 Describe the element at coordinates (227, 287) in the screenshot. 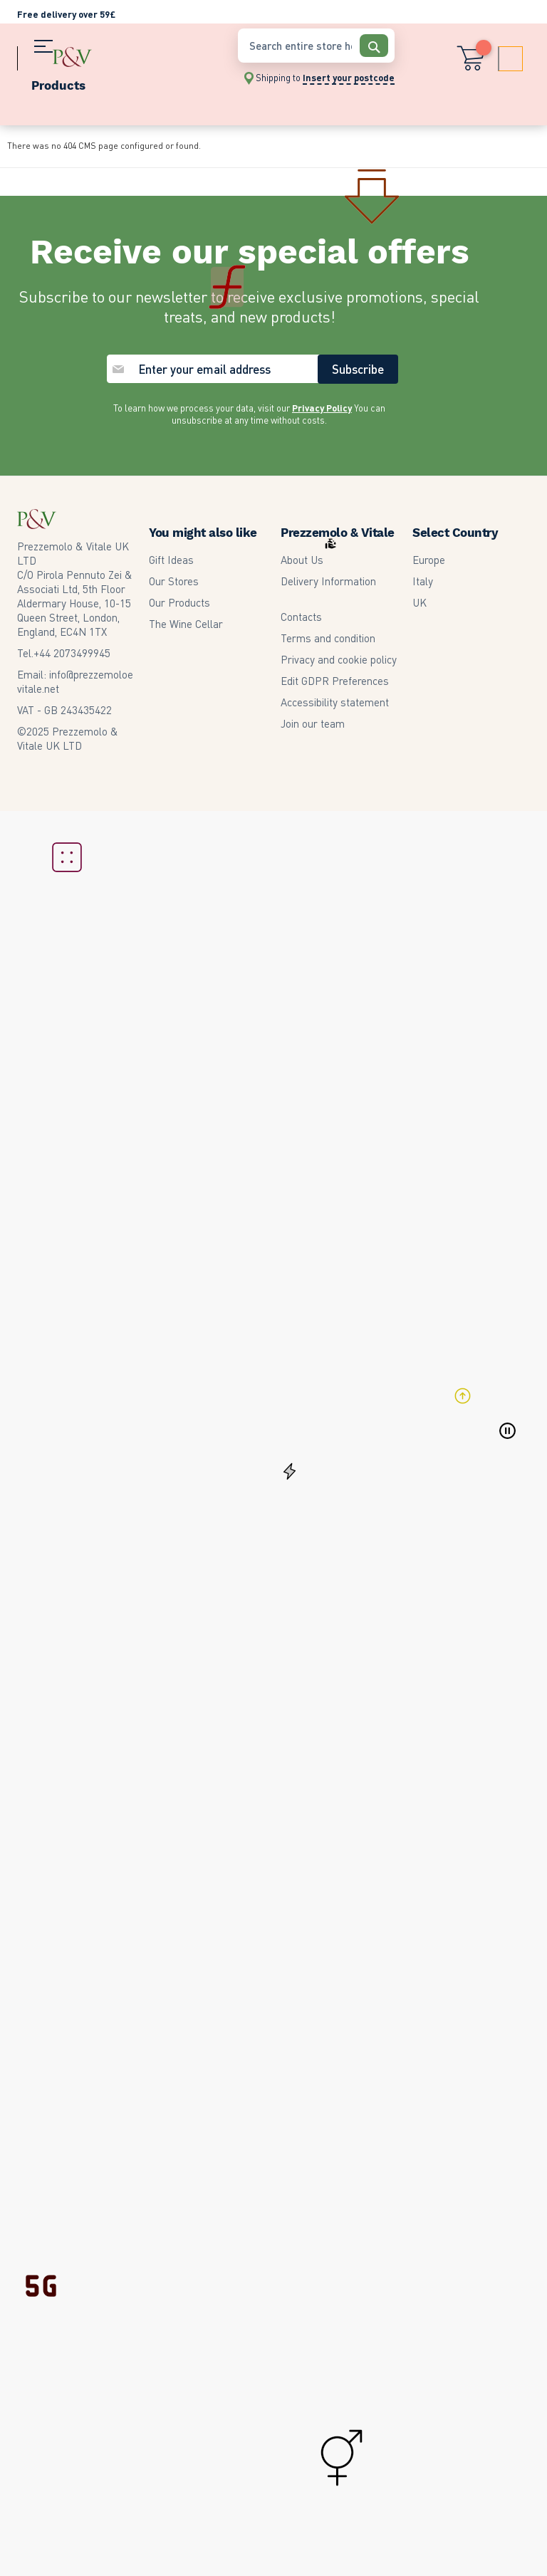

I see `insert a mathematical function or formula` at that location.